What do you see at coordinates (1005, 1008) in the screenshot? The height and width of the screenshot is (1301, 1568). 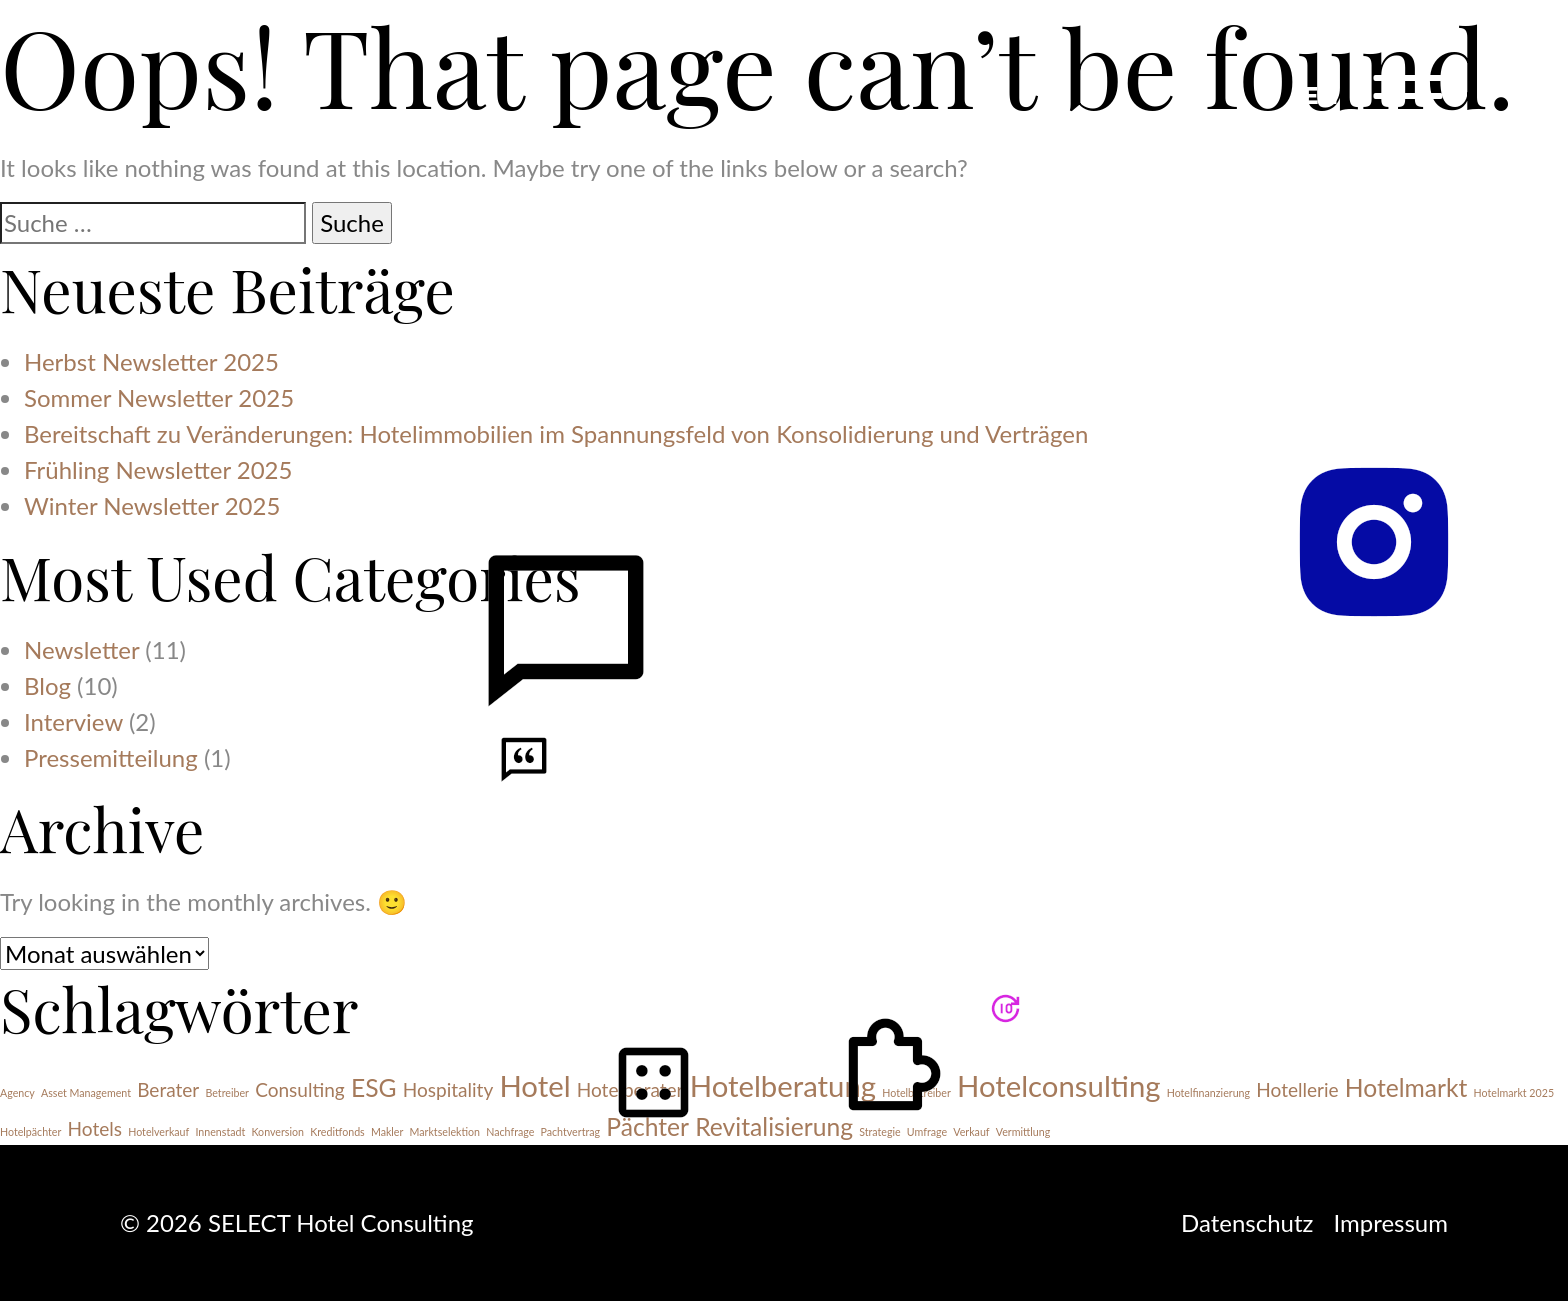 I see `skip forward 10 seconds` at bounding box center [1005, 1008].